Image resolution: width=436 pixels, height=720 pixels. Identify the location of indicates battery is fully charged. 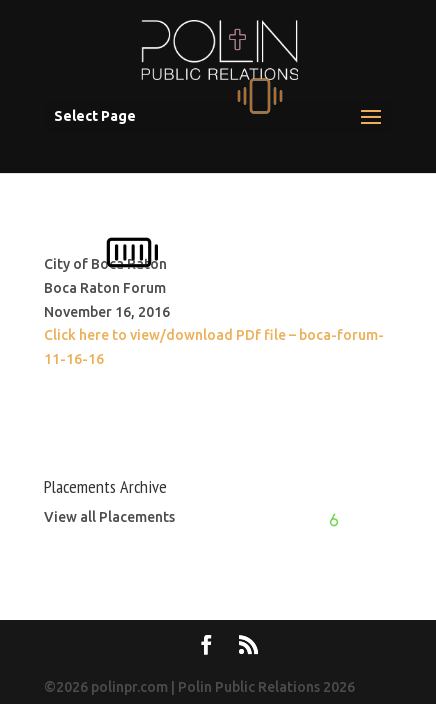
(131, 252).